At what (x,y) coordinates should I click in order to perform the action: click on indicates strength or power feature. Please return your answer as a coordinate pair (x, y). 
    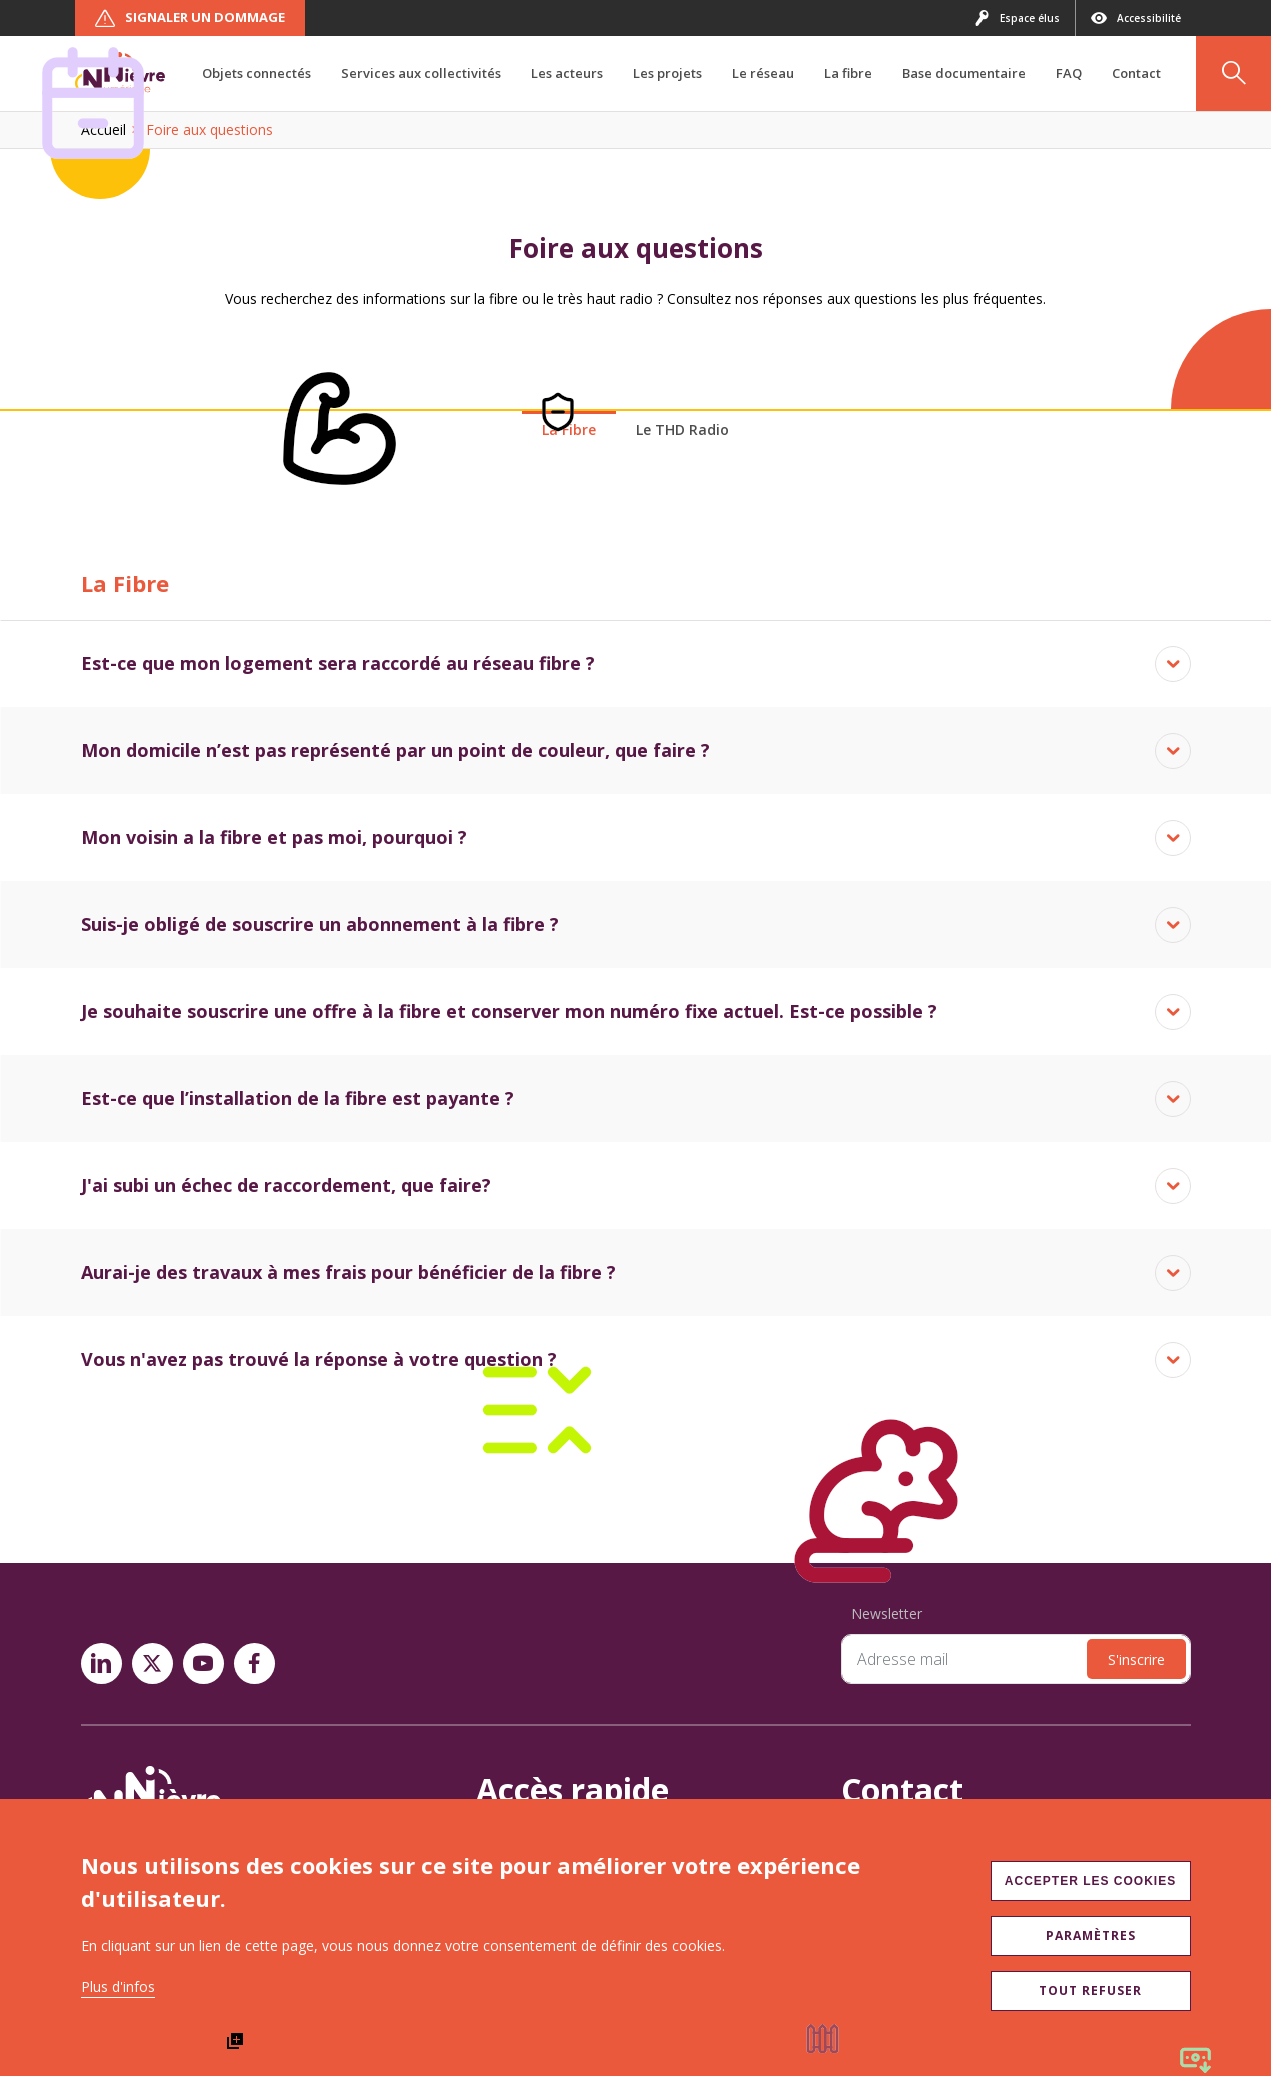
    Looking at the image, I should click on (339, 428).